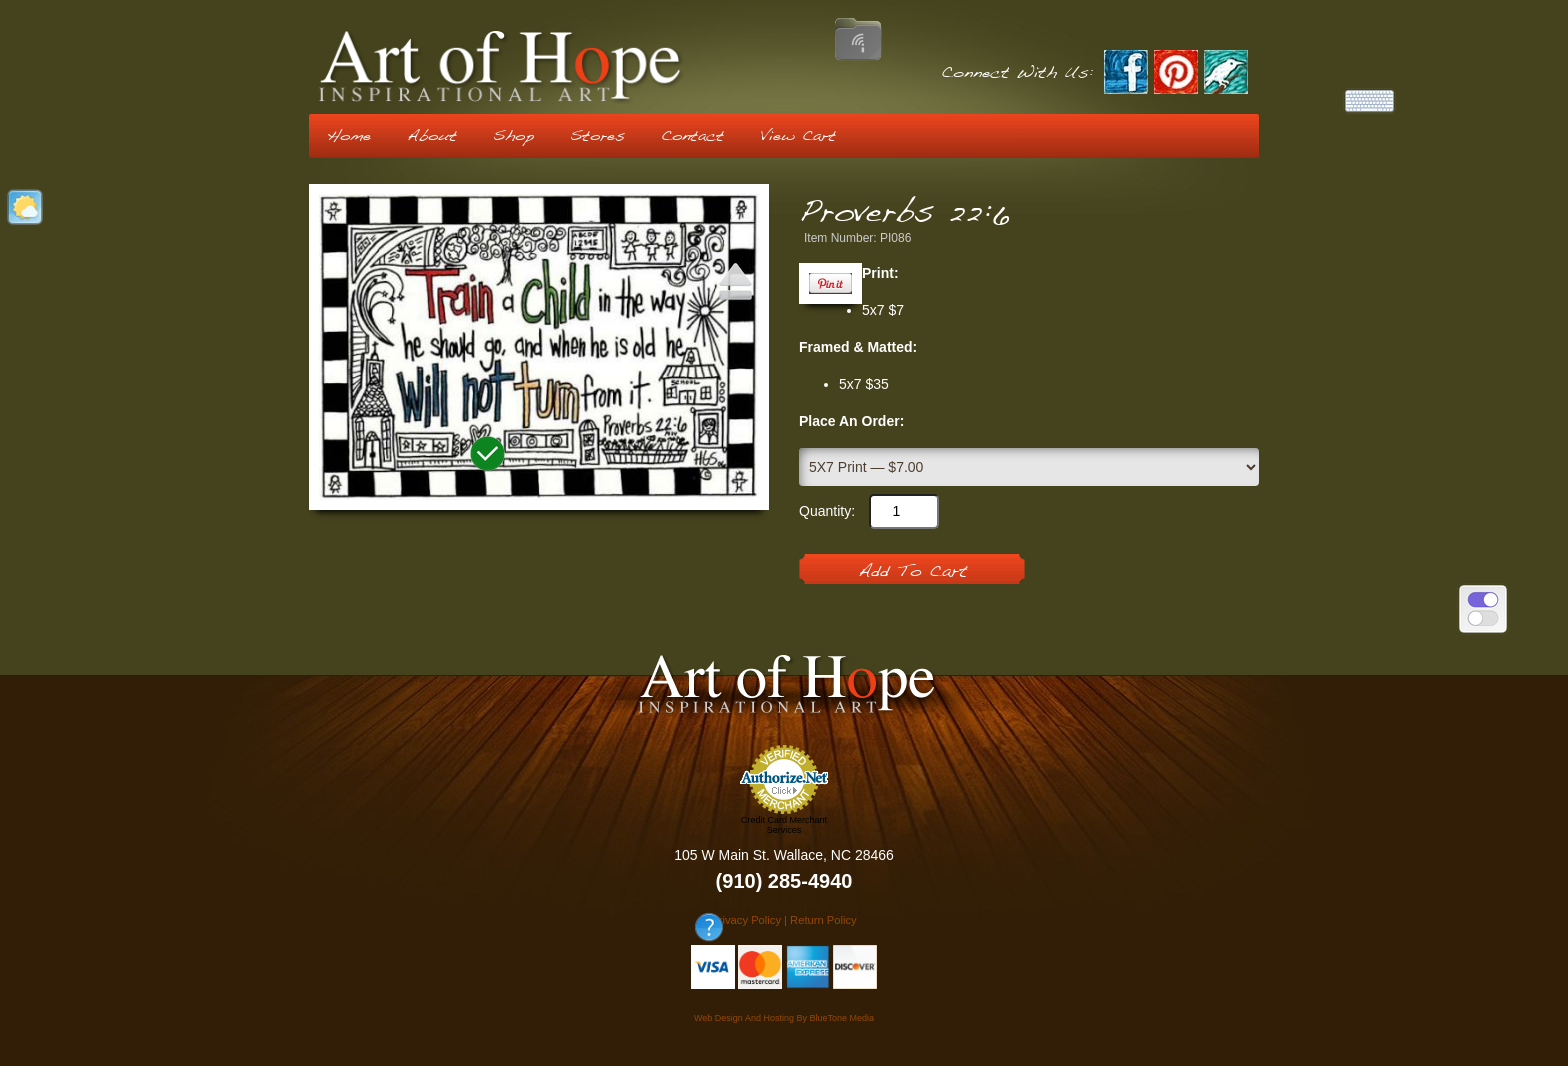 This screenshot has width=1568, height=1066. Describe the element at coordinates (858, 39) in the screenshot. I see `open insync cloud sync folder` at that location.